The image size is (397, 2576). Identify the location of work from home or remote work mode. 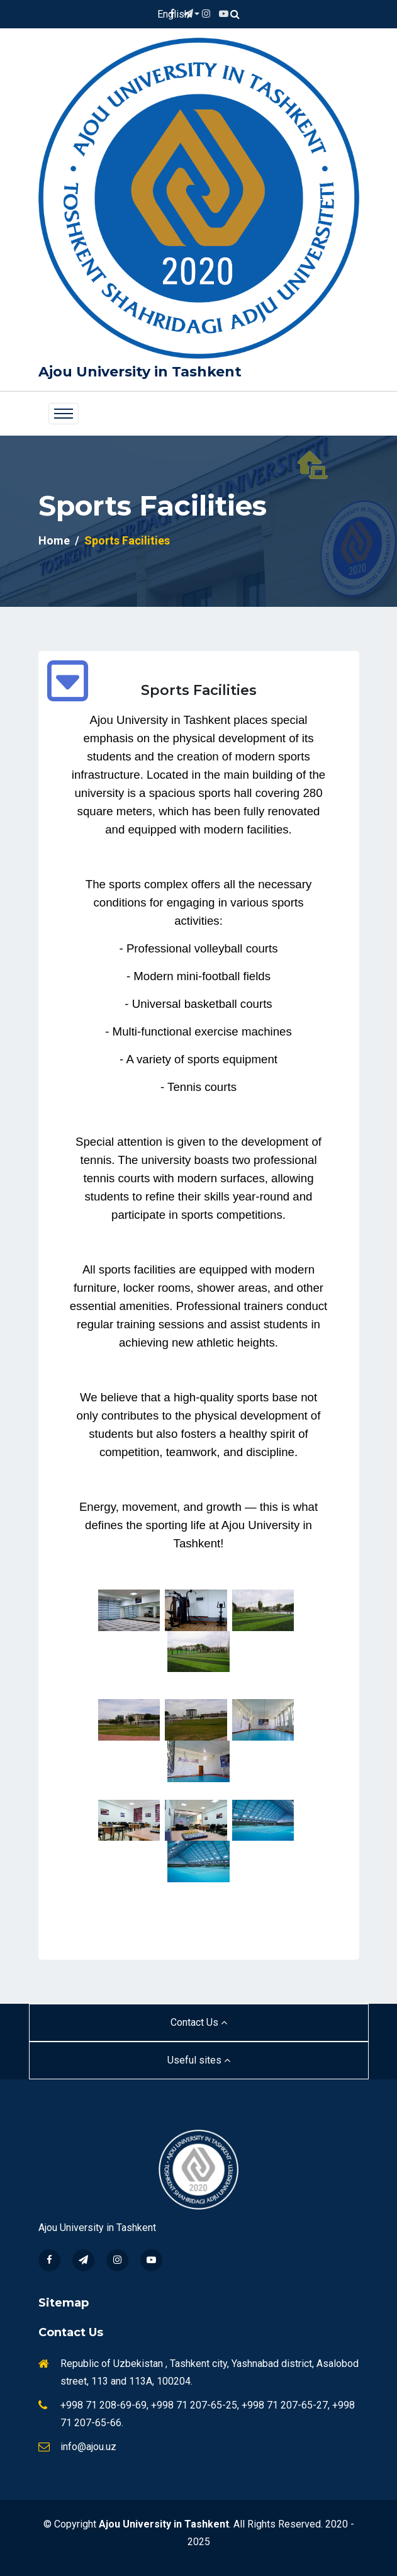
(313, 465).